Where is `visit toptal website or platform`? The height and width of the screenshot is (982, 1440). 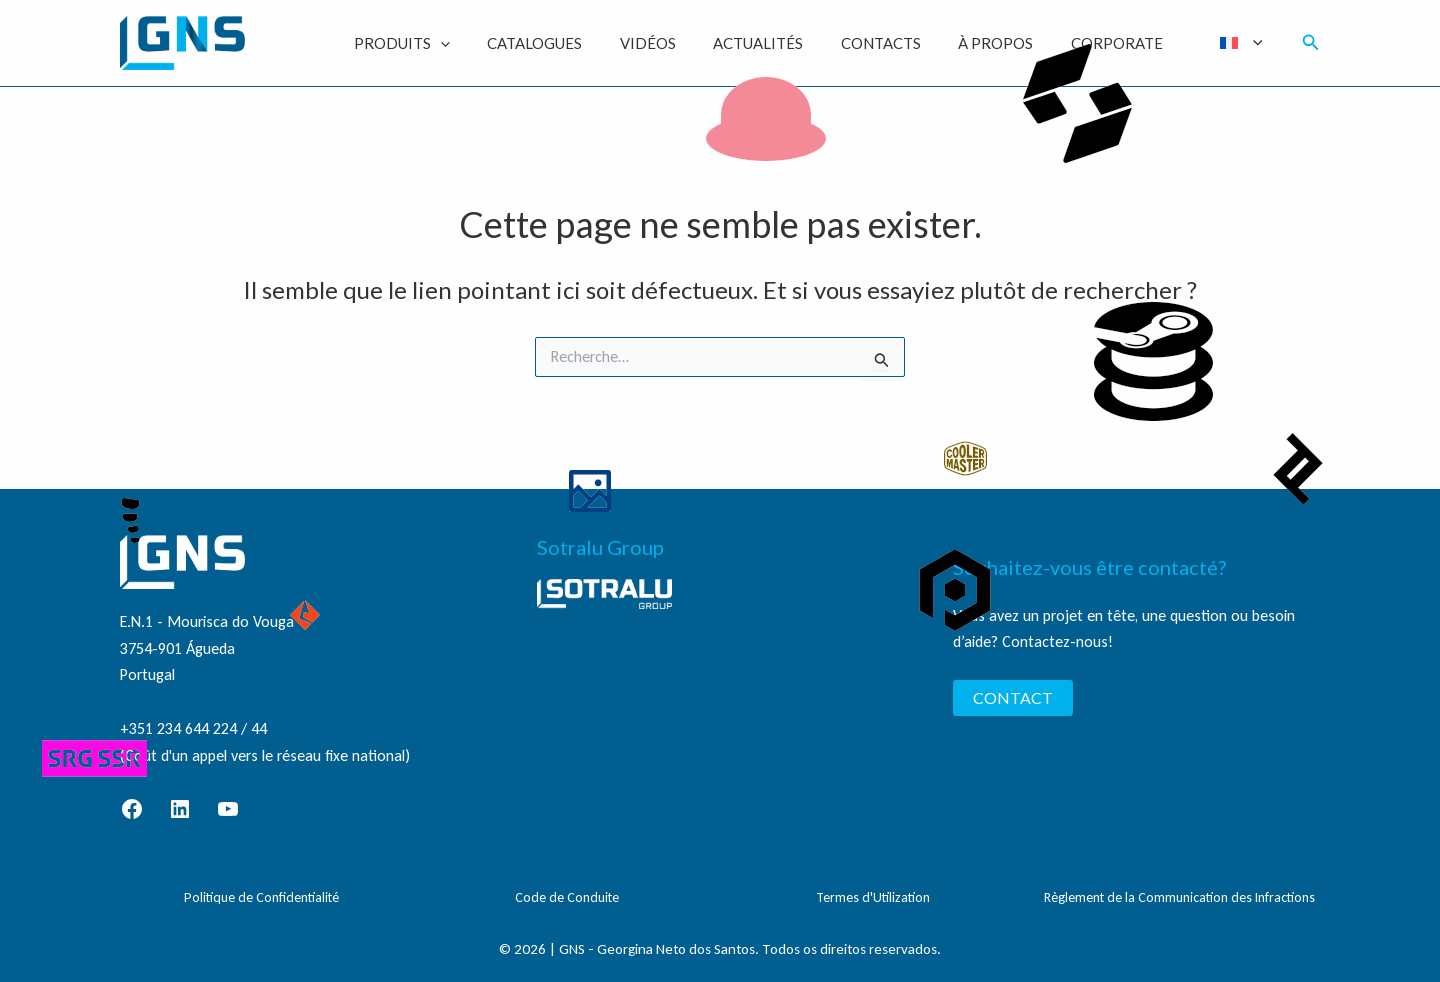
visit toptal website or platform is located at coordinates (1298, 469).